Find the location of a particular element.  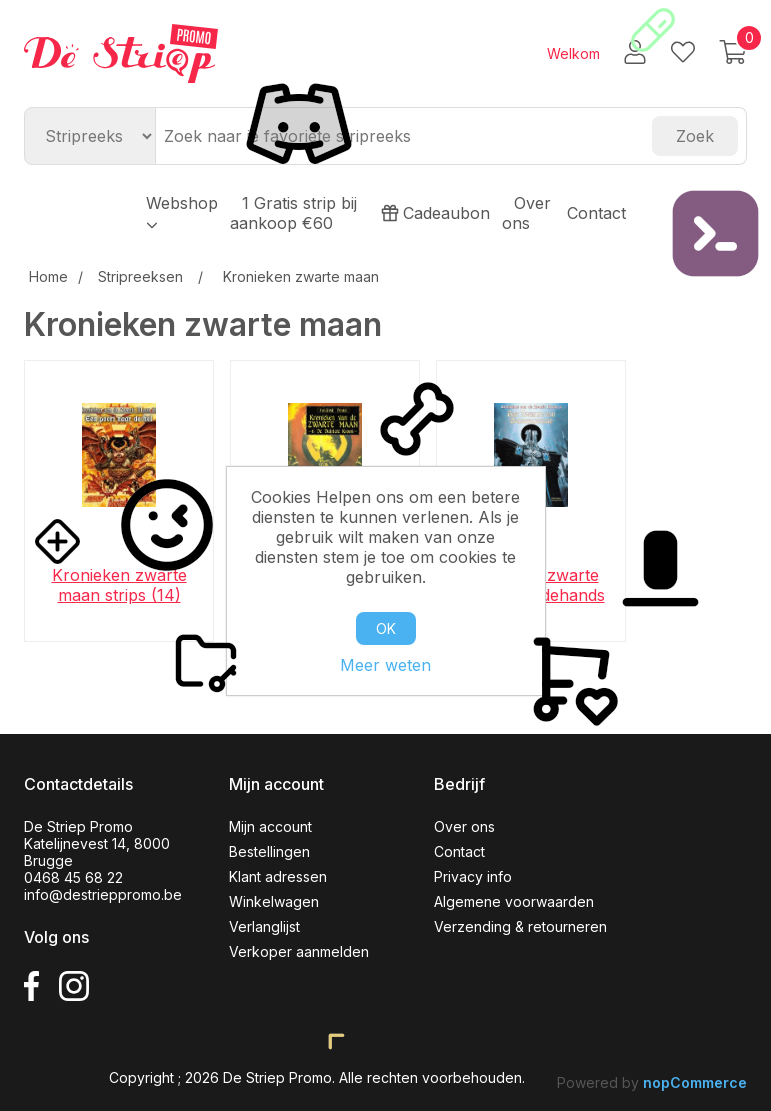

access pet-related features or settings is located at coordinates (417, 419).